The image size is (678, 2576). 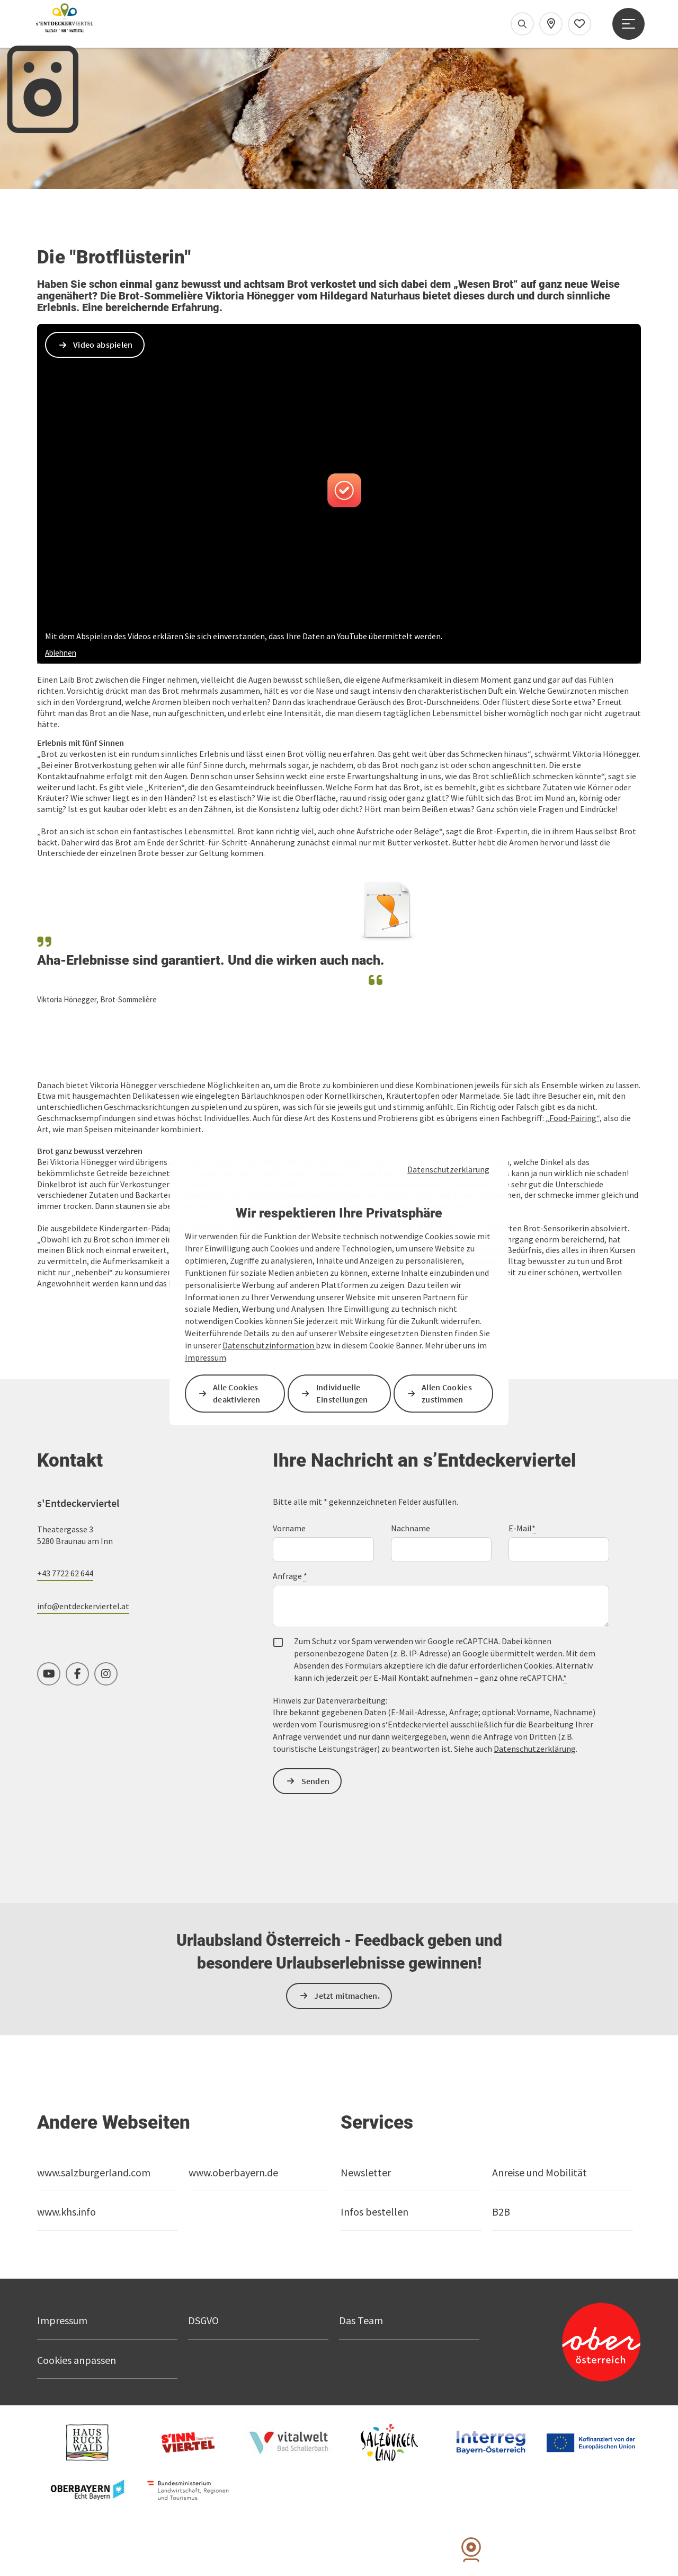 I want to click on open a vector drawing or illustration file, so click(x=388, y=910).